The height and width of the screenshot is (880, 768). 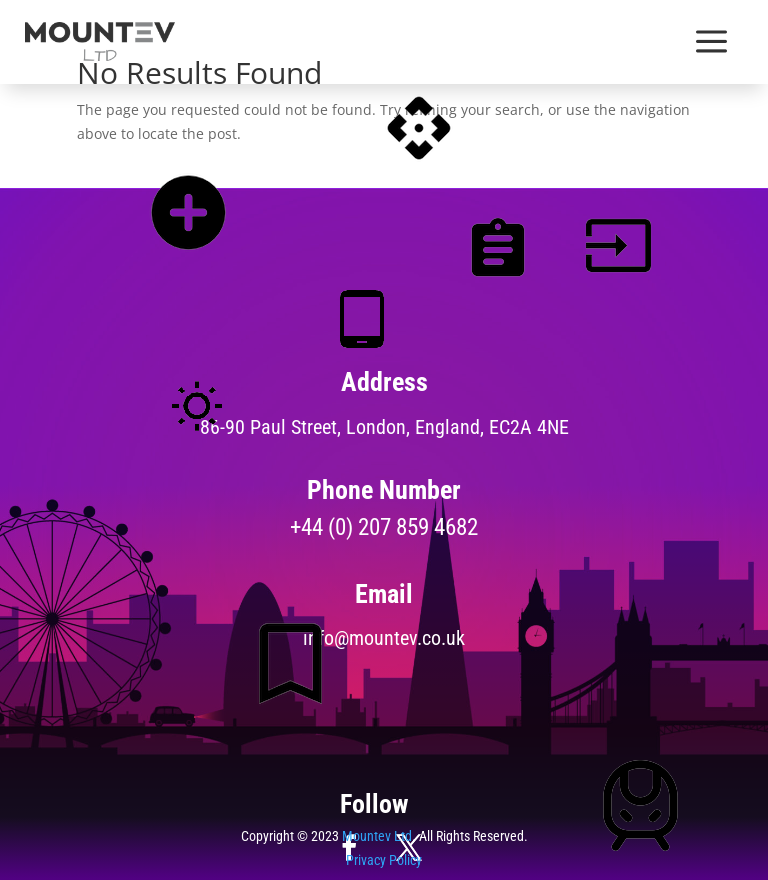 What do you see at coordinates (498, 250) in the screenshot?
I see `view assignments or tasks` at bounding box center [498, 250].